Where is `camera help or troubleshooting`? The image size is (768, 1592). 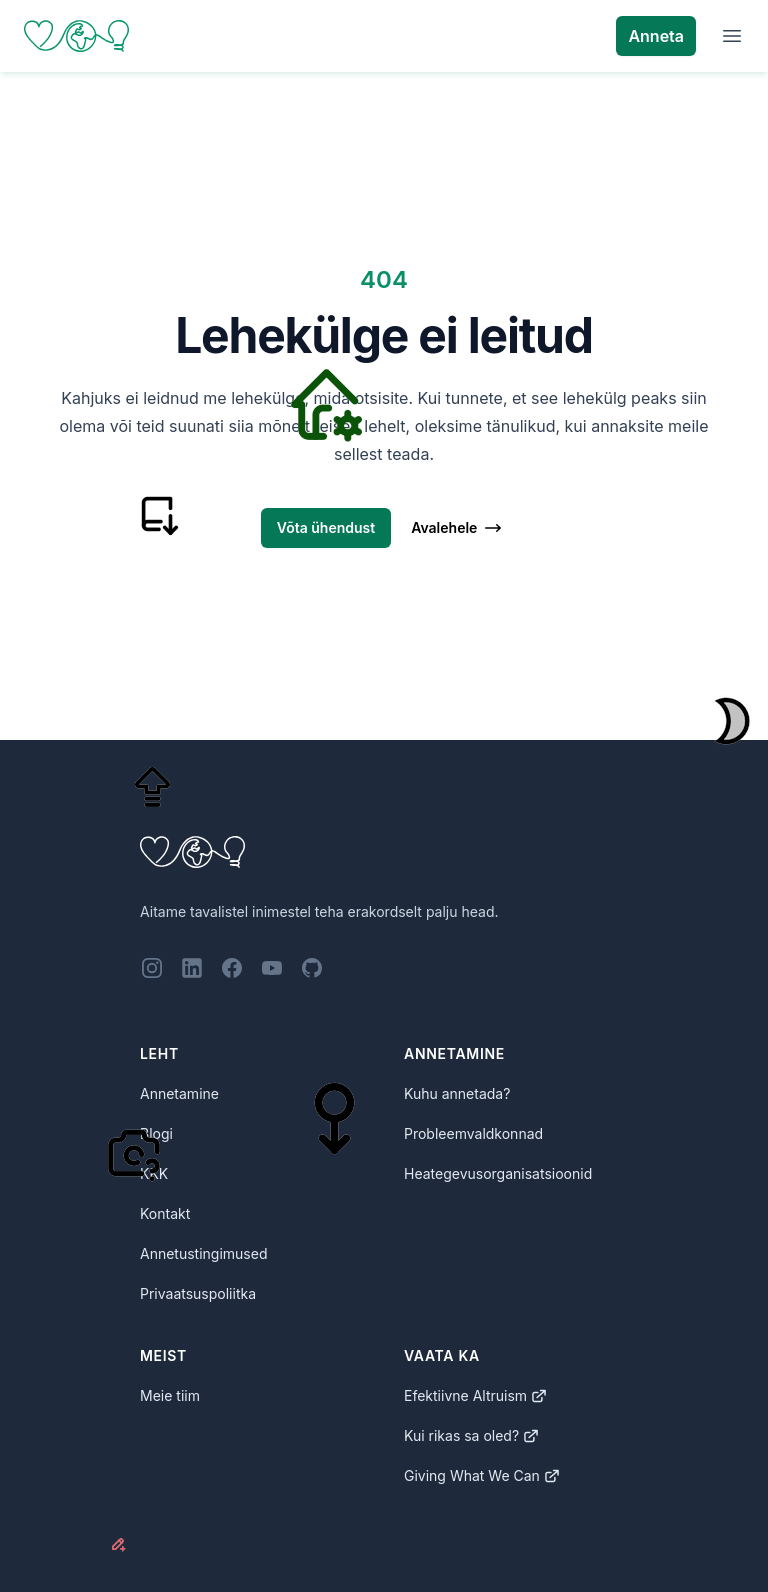 camera help or troubleshooting is located at coordinates (134, 1153).